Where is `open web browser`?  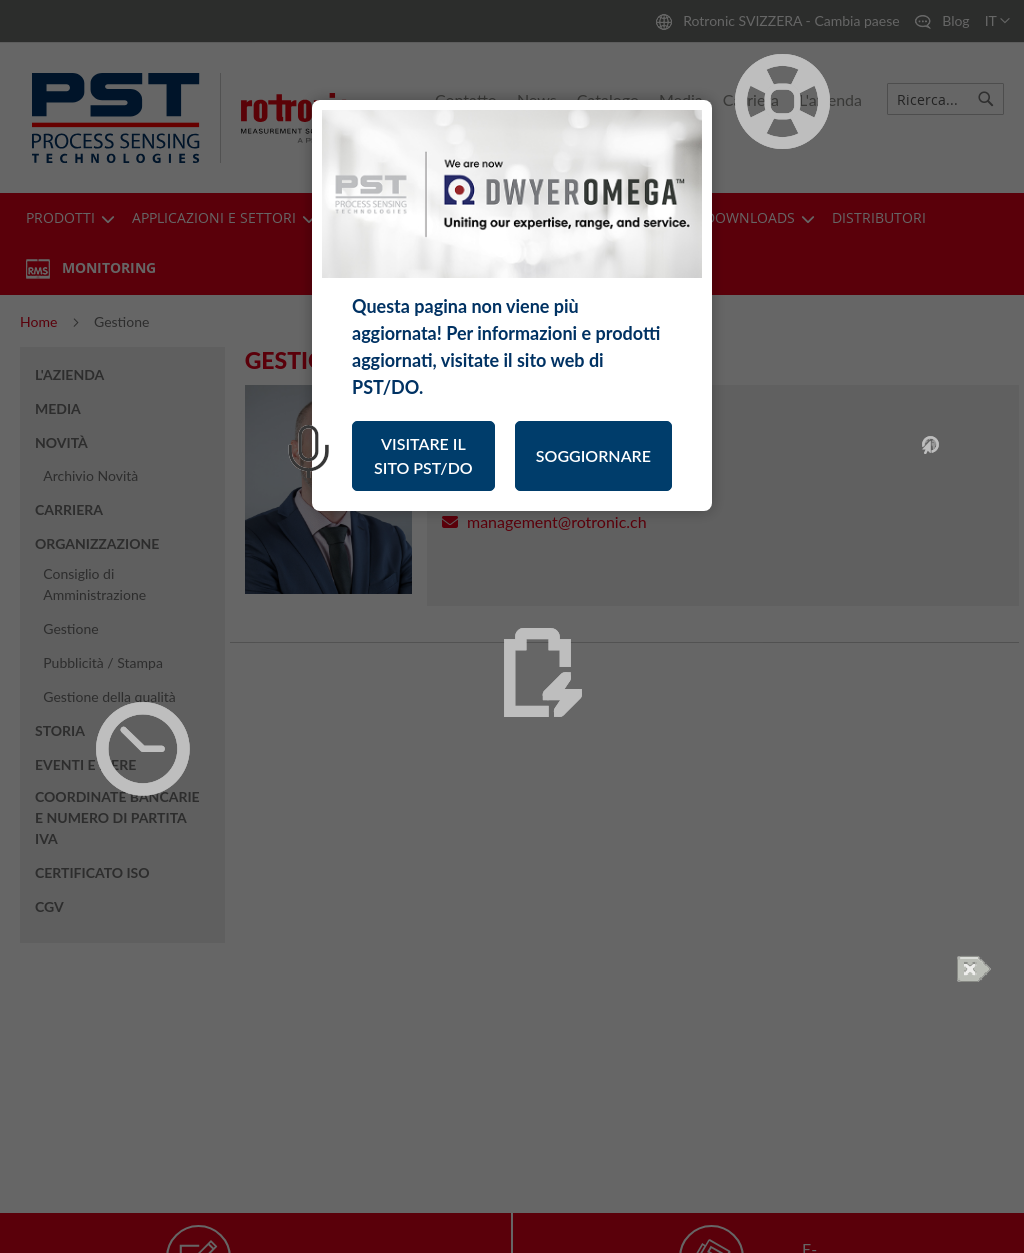
open web browser is located at coordinates (930, 444).